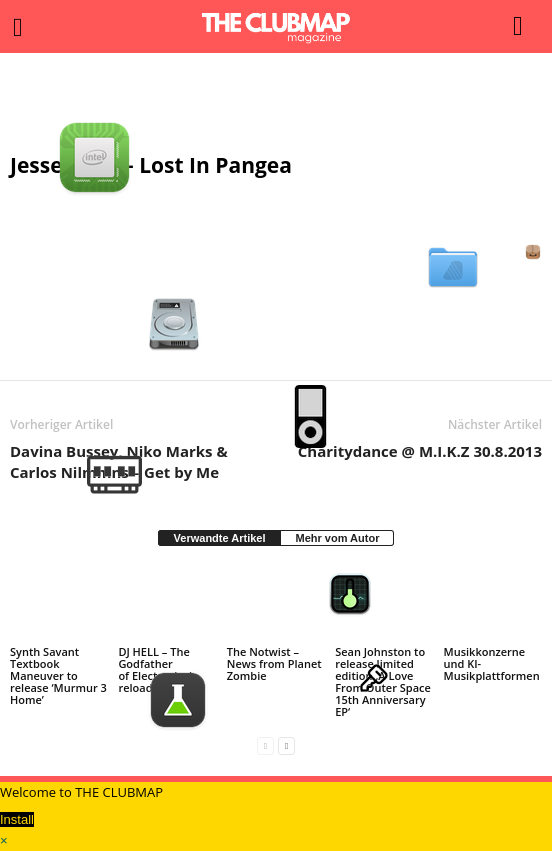  I want to click on access security or authentication settings, so click(374, 678).